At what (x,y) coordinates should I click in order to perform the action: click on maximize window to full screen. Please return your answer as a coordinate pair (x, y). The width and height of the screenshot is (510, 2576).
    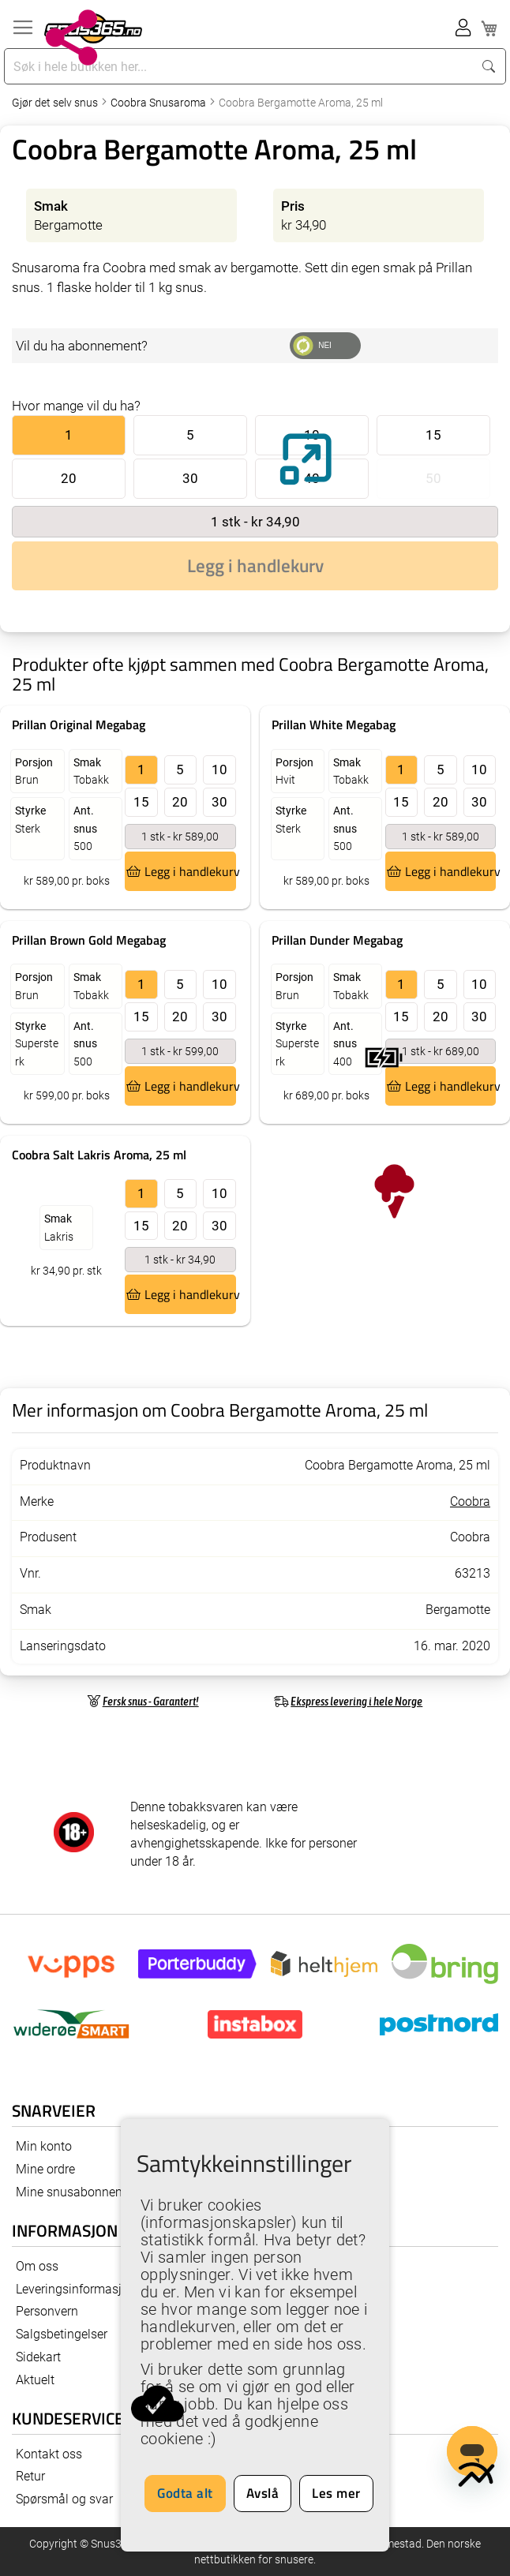
    Looking at the image, I should click on (307, 458).